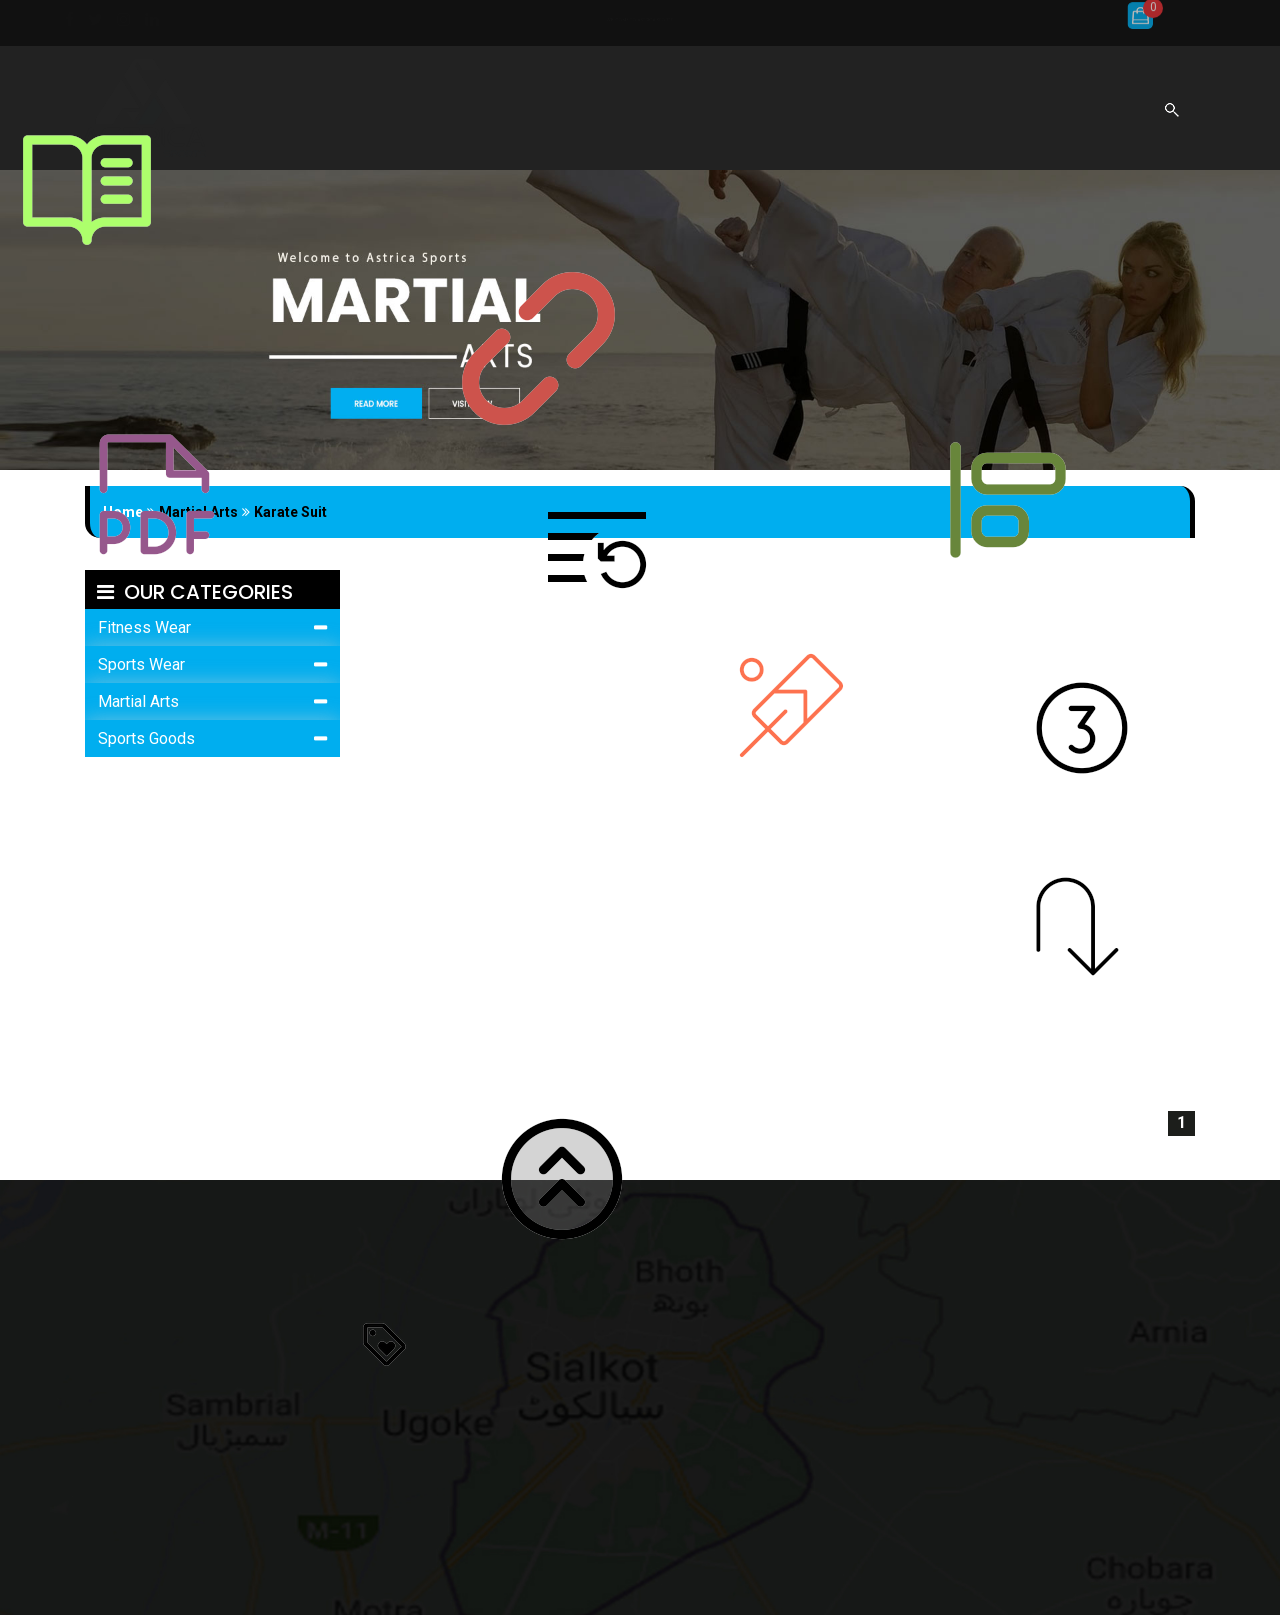 Image resolution: width=1280 pixels, height=1615 pixels. I want to click on restart the current debug frame, so click(597, 547).